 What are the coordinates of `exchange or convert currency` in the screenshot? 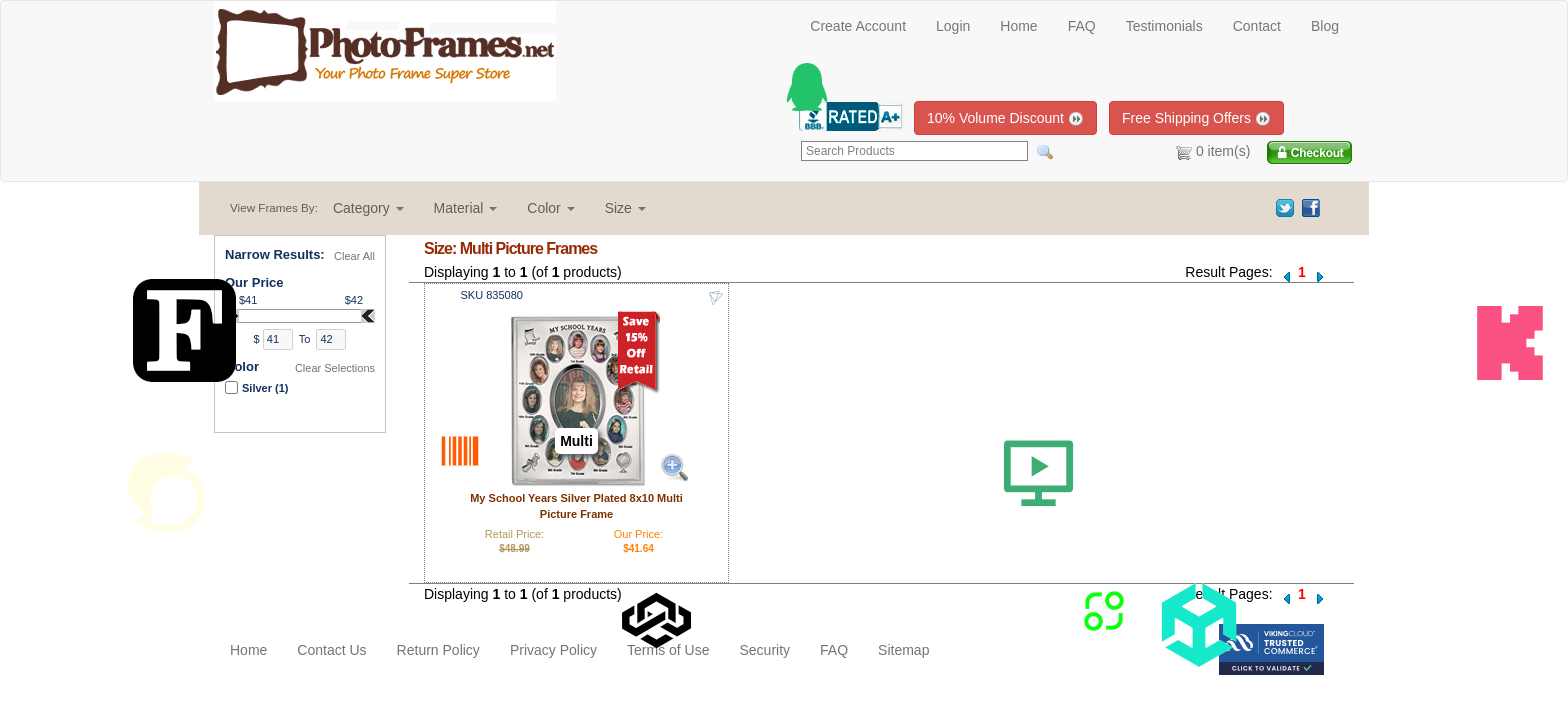 It's located at (1104, 611).